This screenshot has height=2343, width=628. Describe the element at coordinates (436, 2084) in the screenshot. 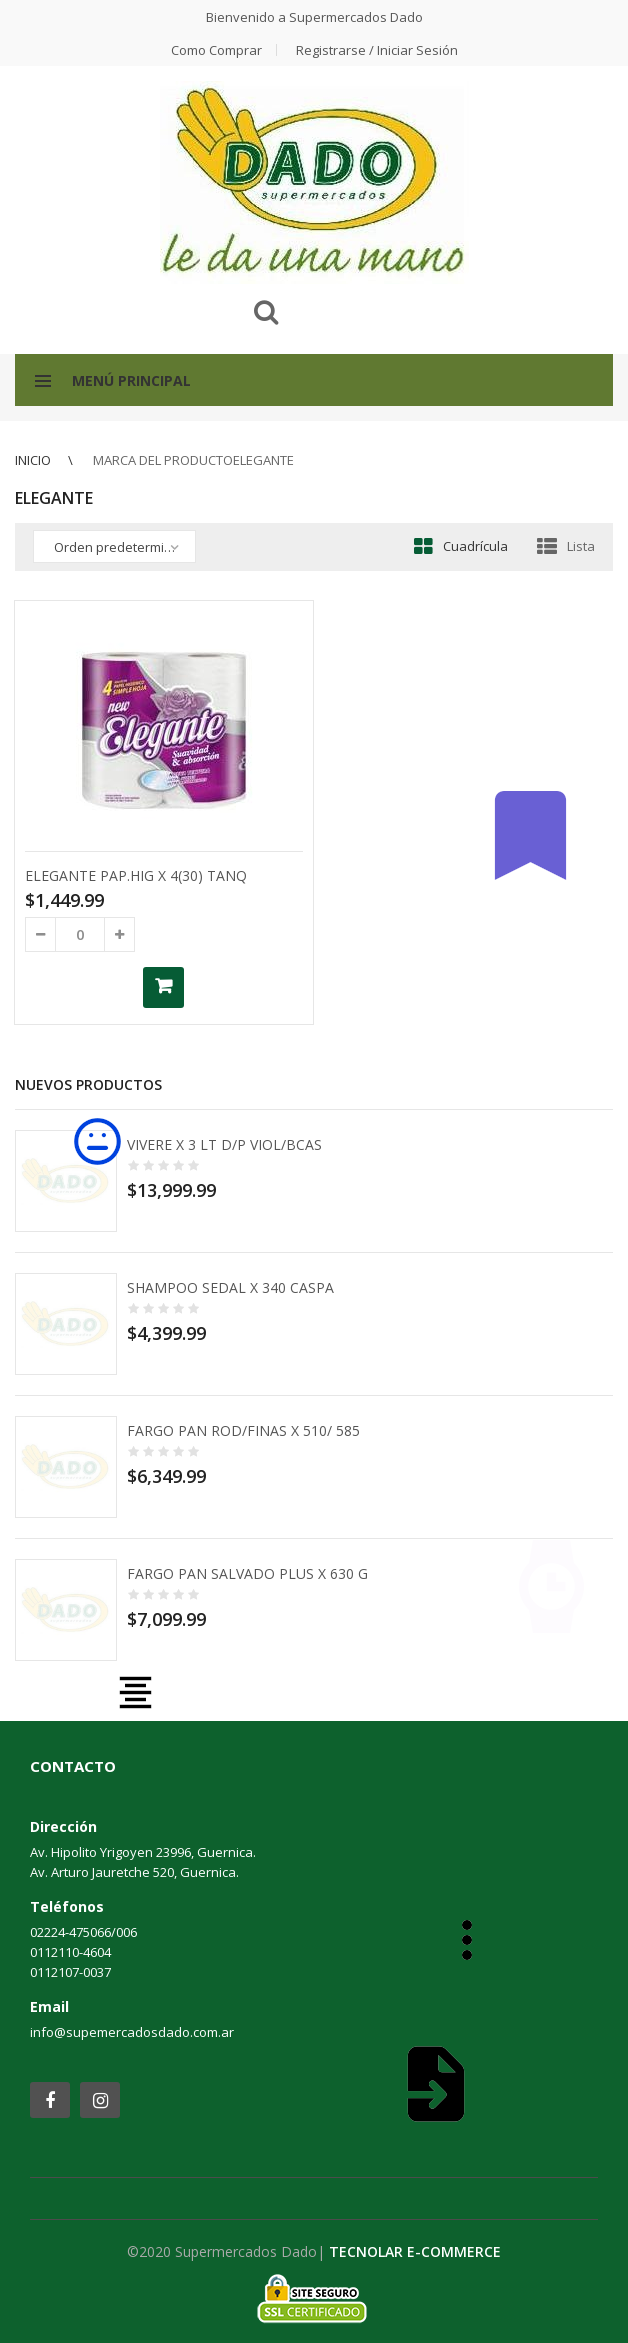

I see `import file or document` at that location.